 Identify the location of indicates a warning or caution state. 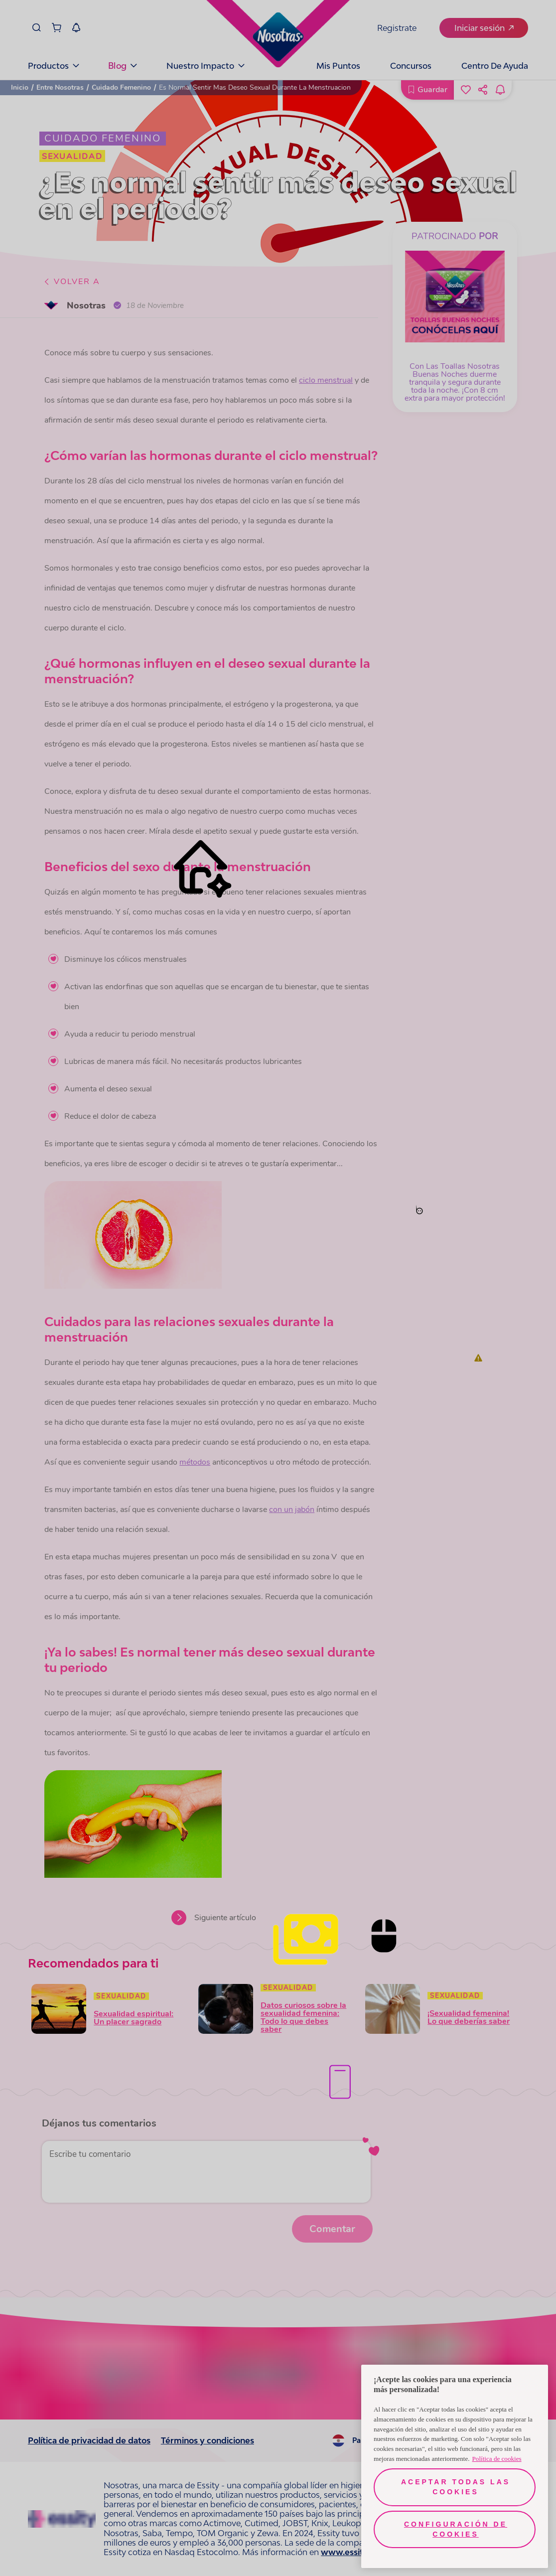
(478, 1358).